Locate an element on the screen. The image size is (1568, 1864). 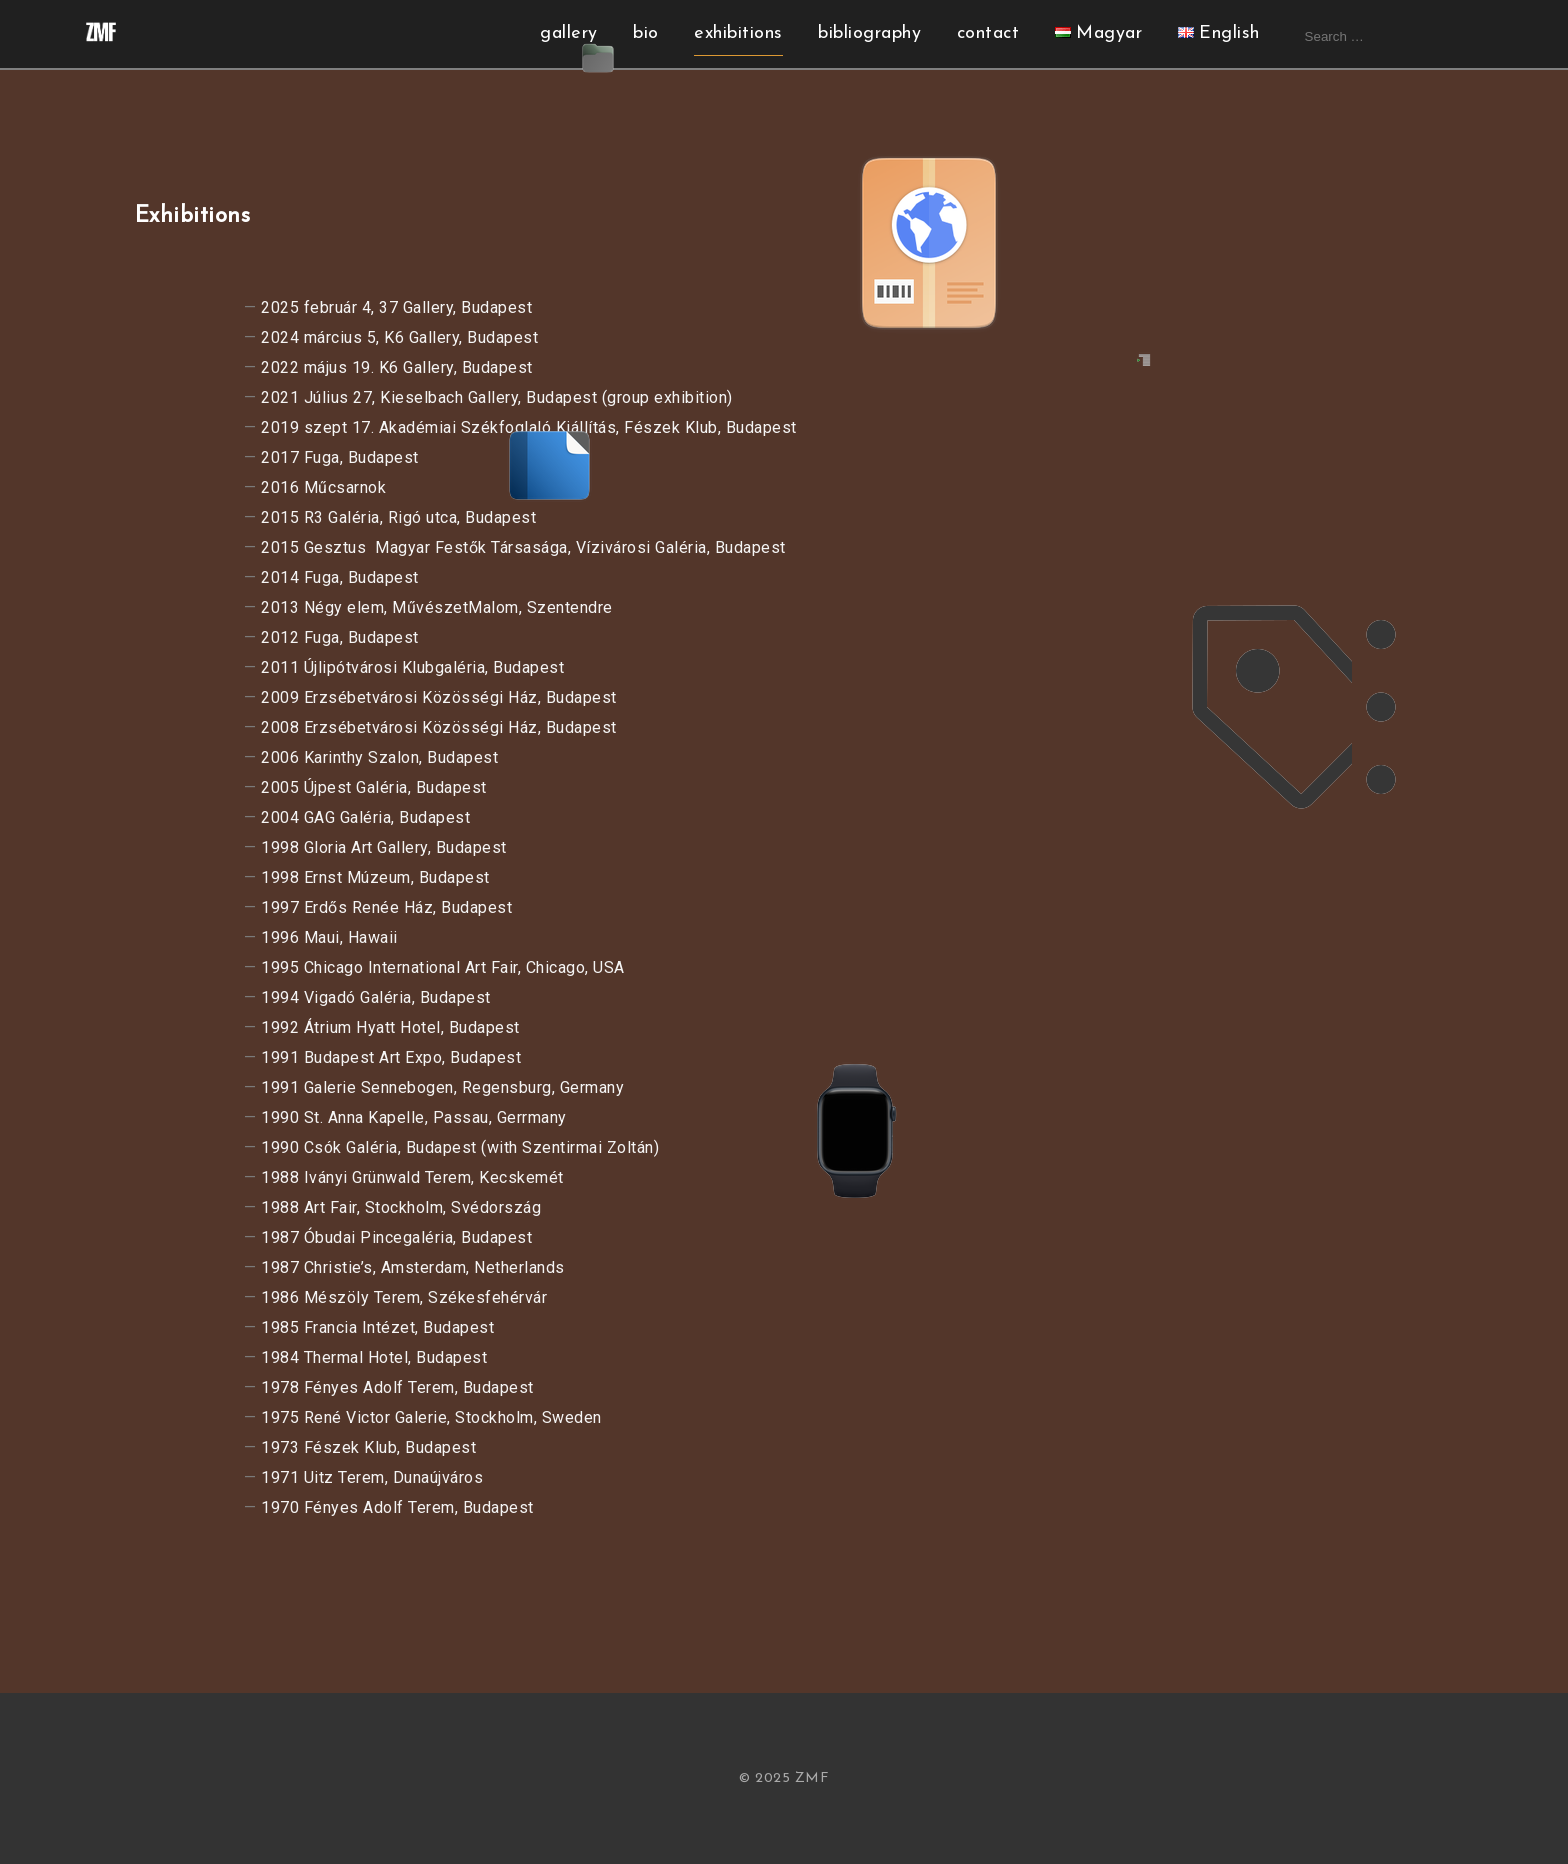
an open folder ready to display its contents is located at coordinates (598, 58).